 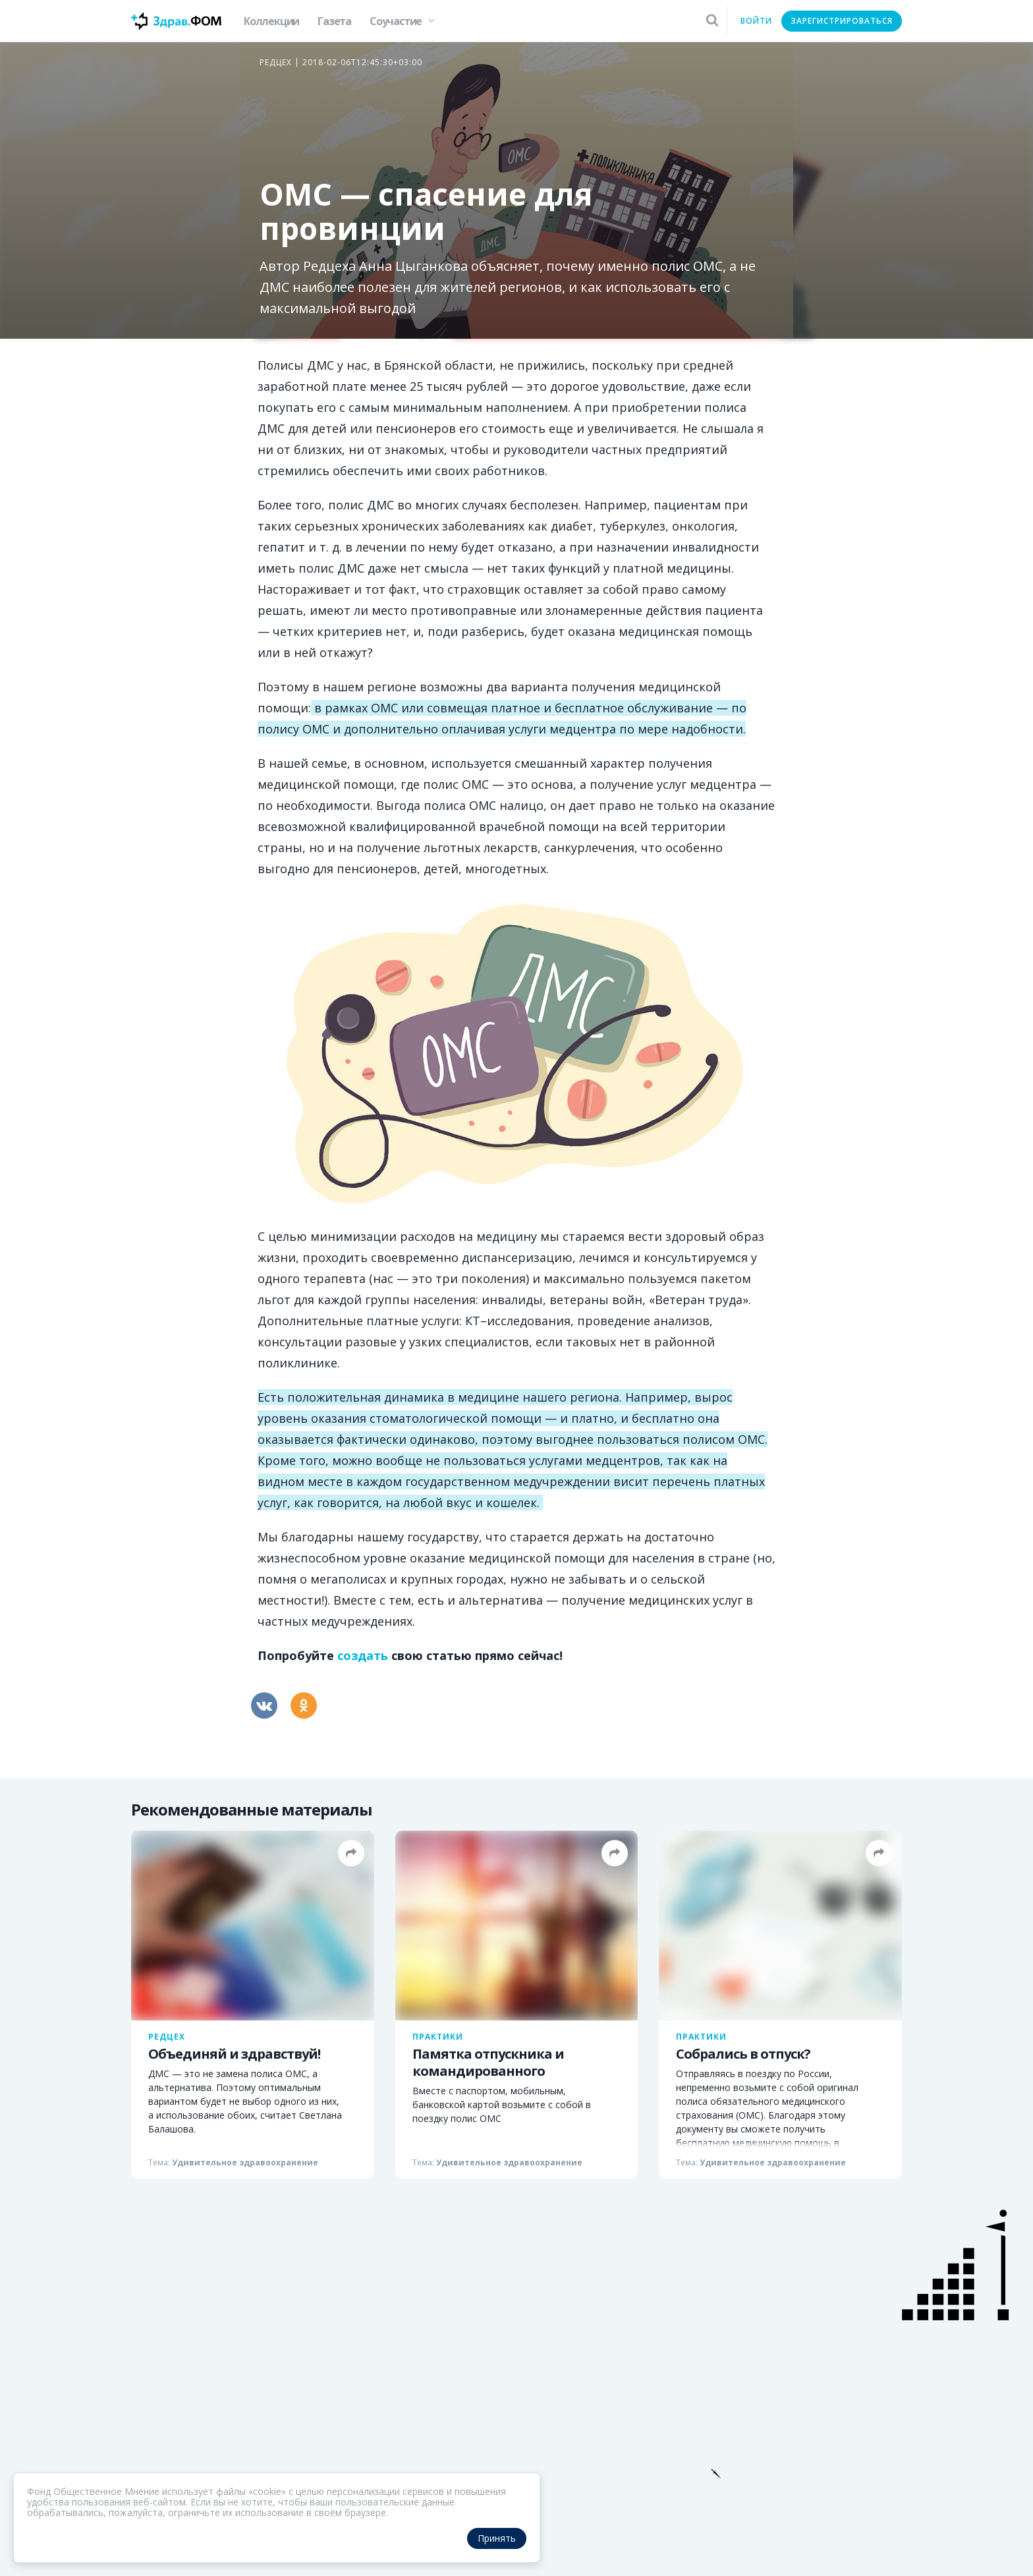 What do you see at coordinates (957, 2265) in the screenshot?
I see `reach the end of a level or stage` at bounding box center [957, 2265].